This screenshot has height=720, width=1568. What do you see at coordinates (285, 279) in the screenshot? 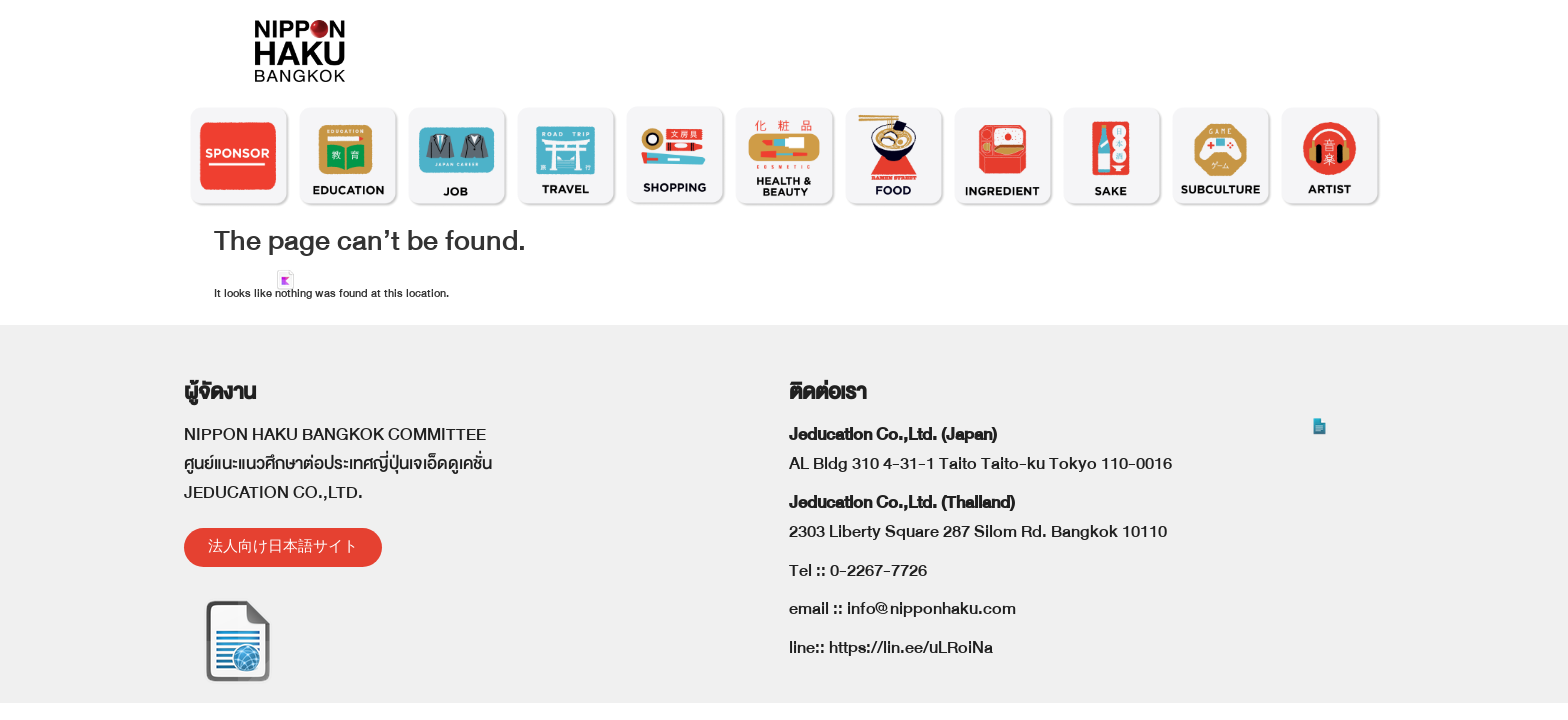
I see `a kotlin source code file` at bounding box center [285, 279].